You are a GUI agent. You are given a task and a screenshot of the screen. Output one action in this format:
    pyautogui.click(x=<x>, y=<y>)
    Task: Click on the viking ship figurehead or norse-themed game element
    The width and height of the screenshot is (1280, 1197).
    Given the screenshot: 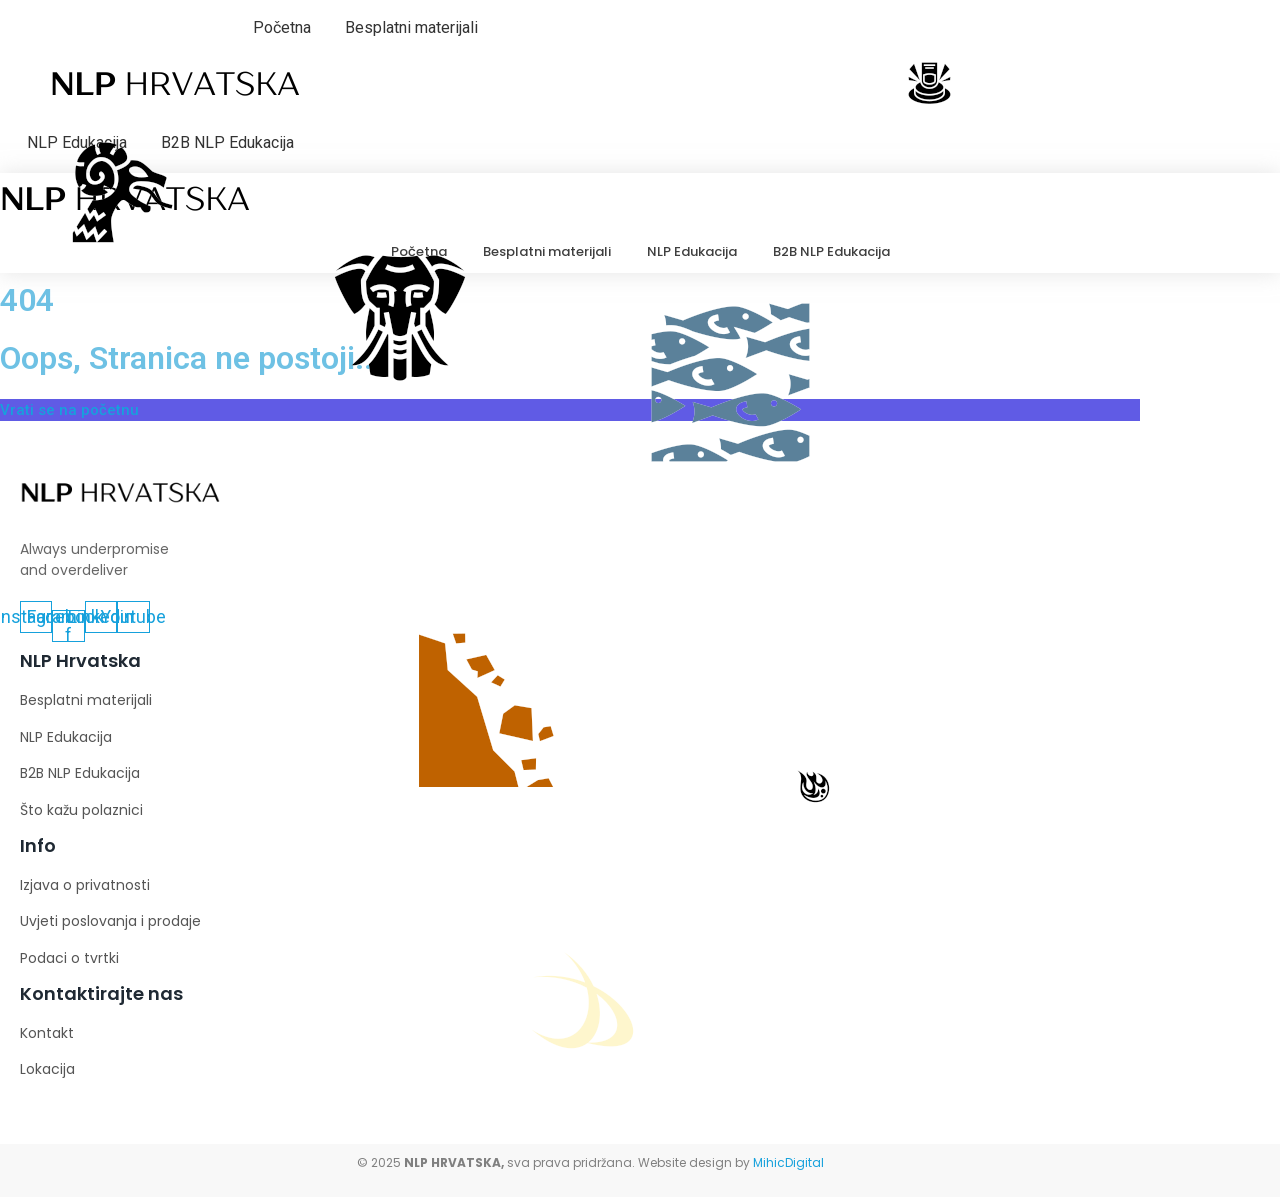 What is the action you would take?
    pyautogui.click(x=123, y=191)
    